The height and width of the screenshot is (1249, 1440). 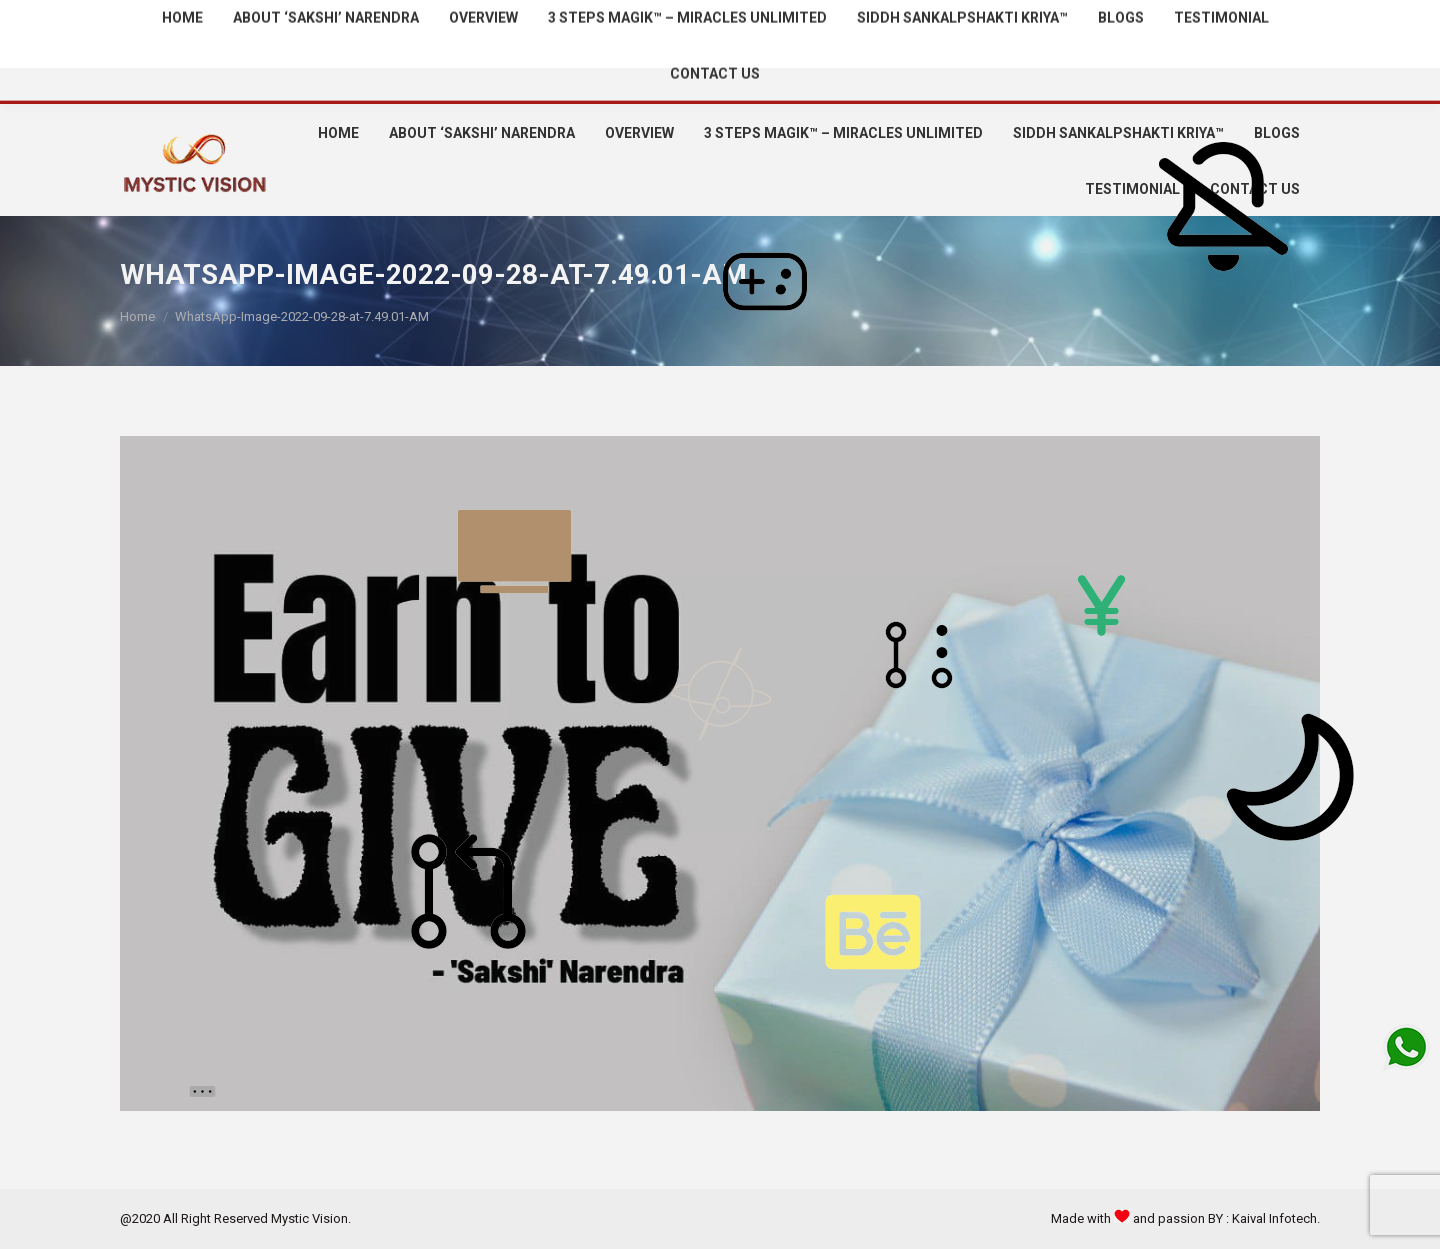 What do you see at coordinates (919, 655) in the screenshot?
I see `create a draft pull request` at bounding box center [919, 655].